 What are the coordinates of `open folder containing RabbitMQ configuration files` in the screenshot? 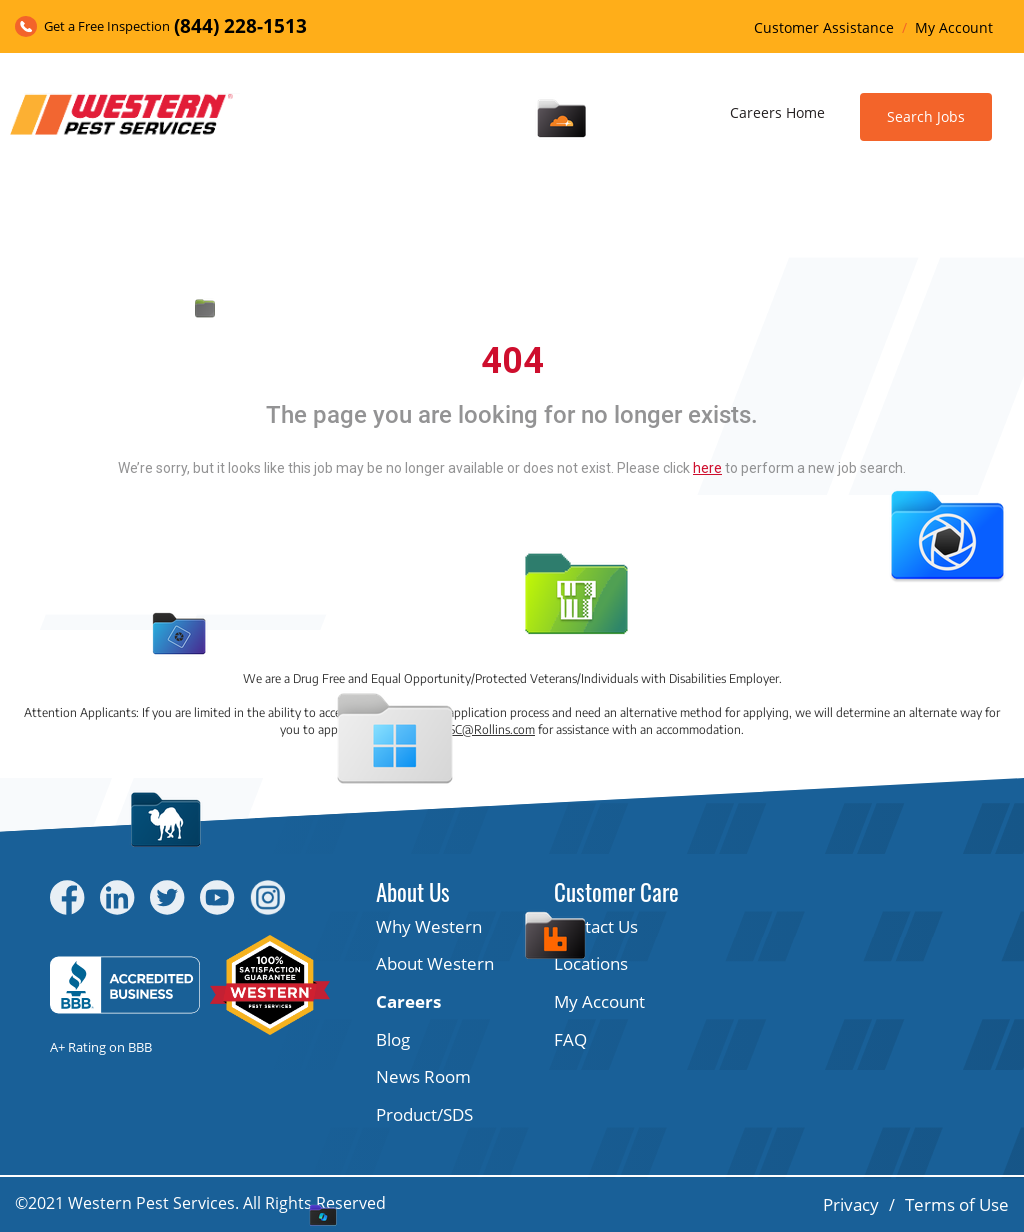 It's located at (555, 937).